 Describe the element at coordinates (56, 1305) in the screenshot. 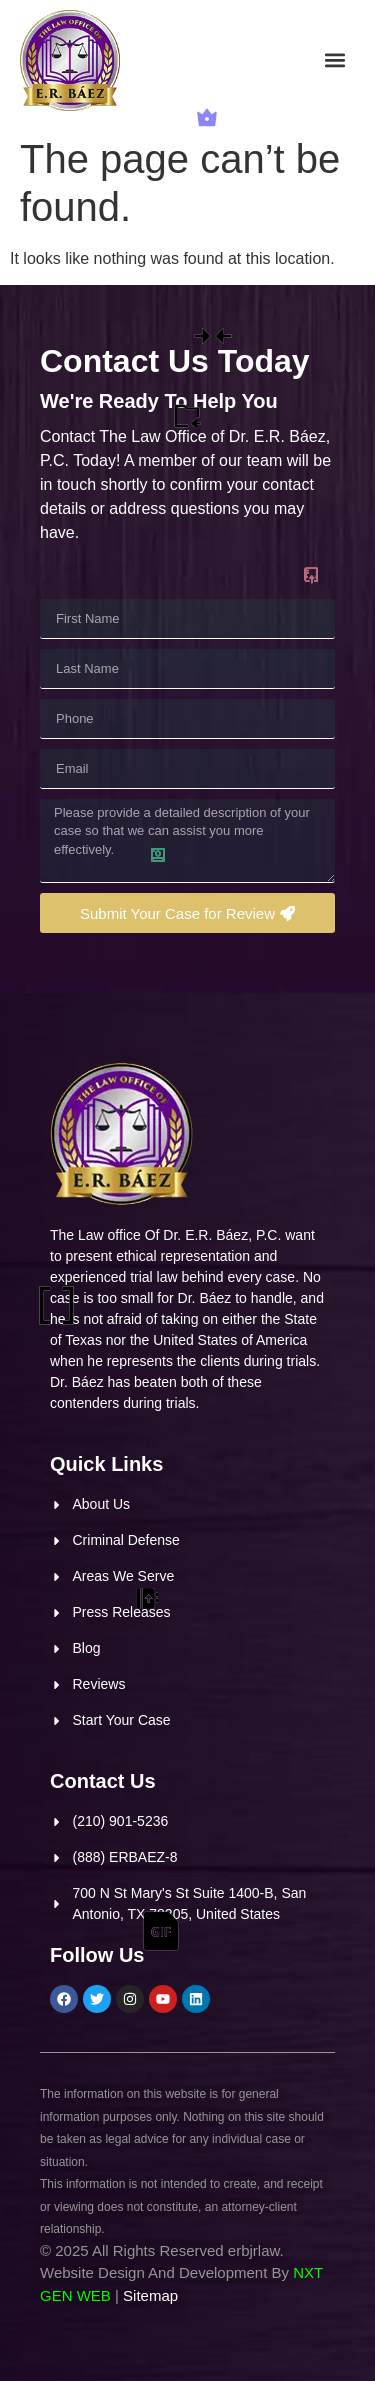

I see `access code editor or development tools` at that location.